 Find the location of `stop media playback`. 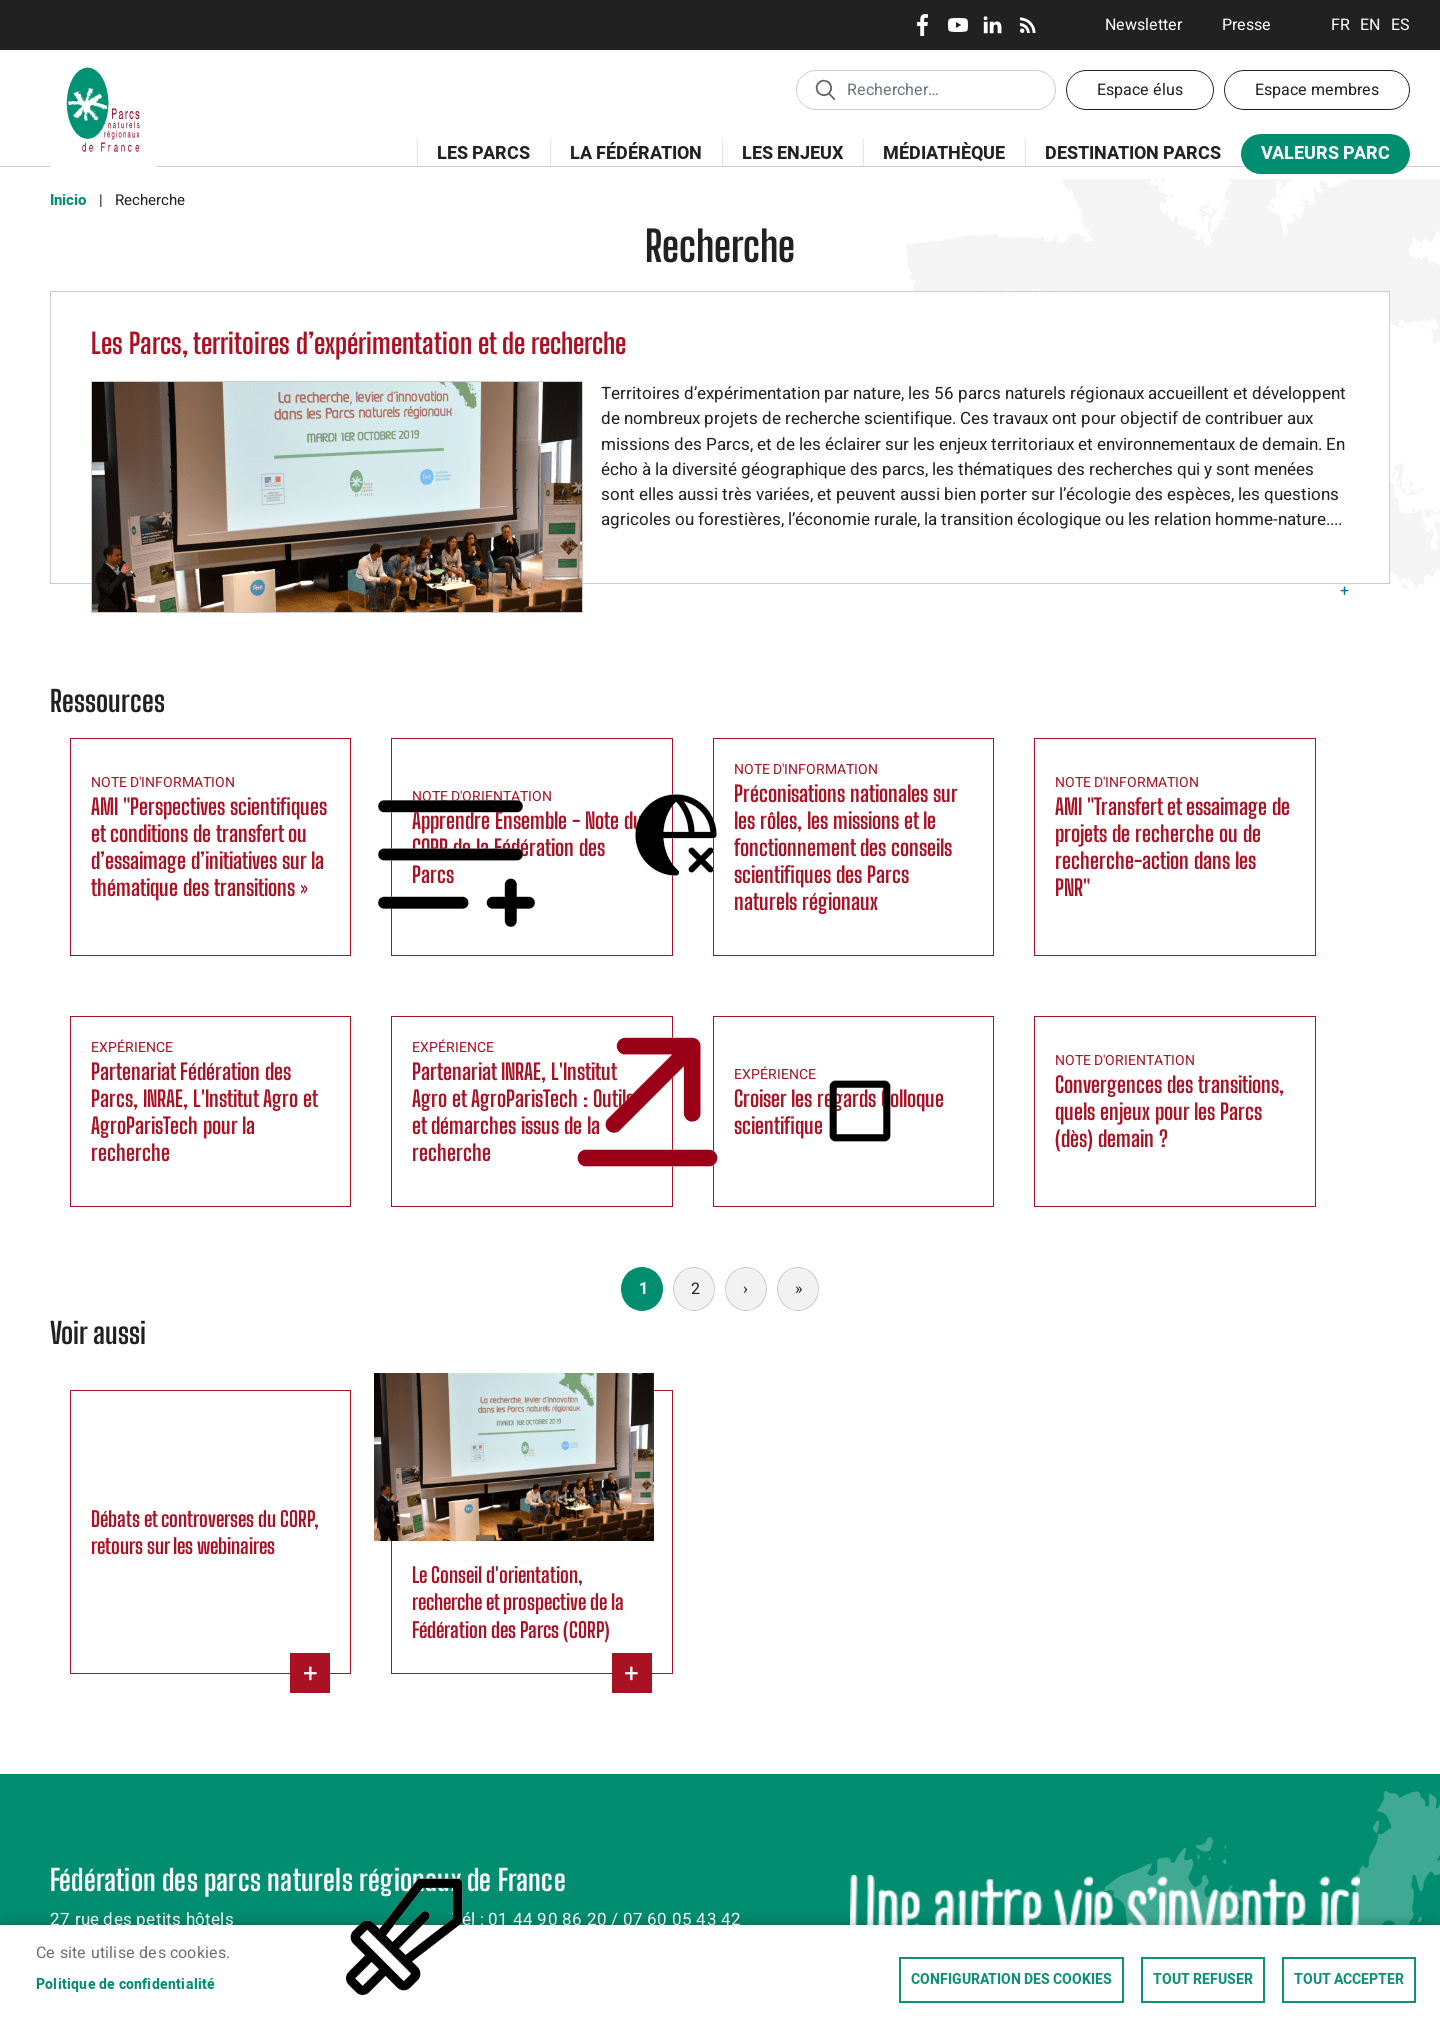

stop media playback is located at coordinates (860, 1111).